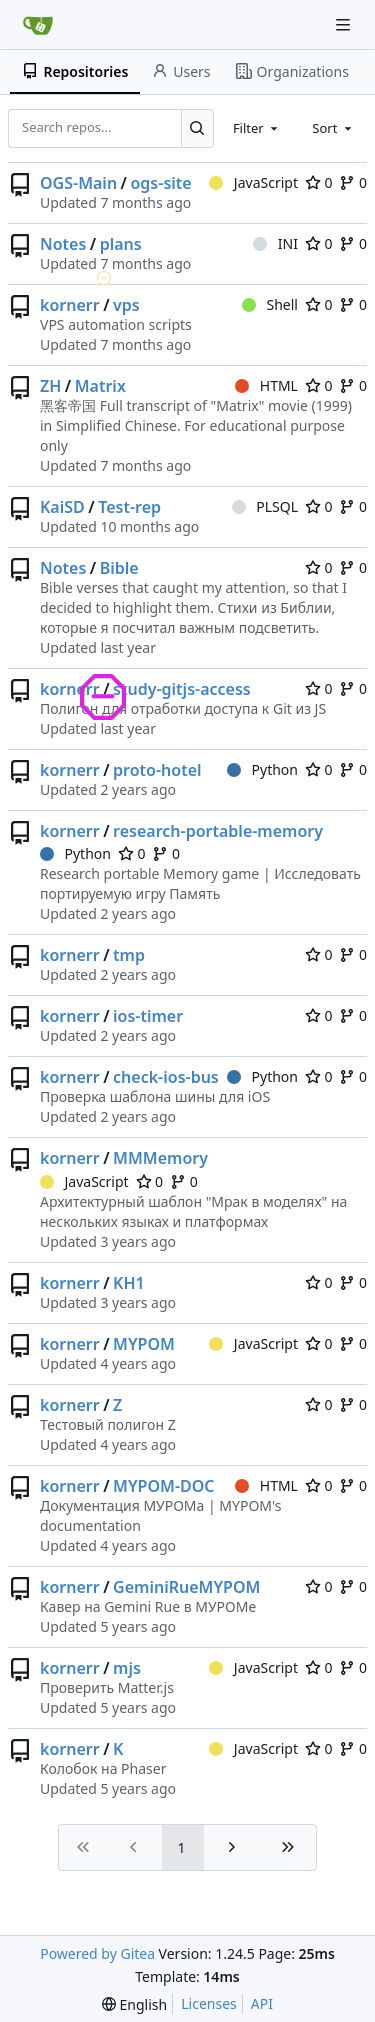 The image size is (375, 2022). What do you see at coordinates (105, 279) in the screenshot?
I see `zoom out to see more content` at bounding box center [105, 279].